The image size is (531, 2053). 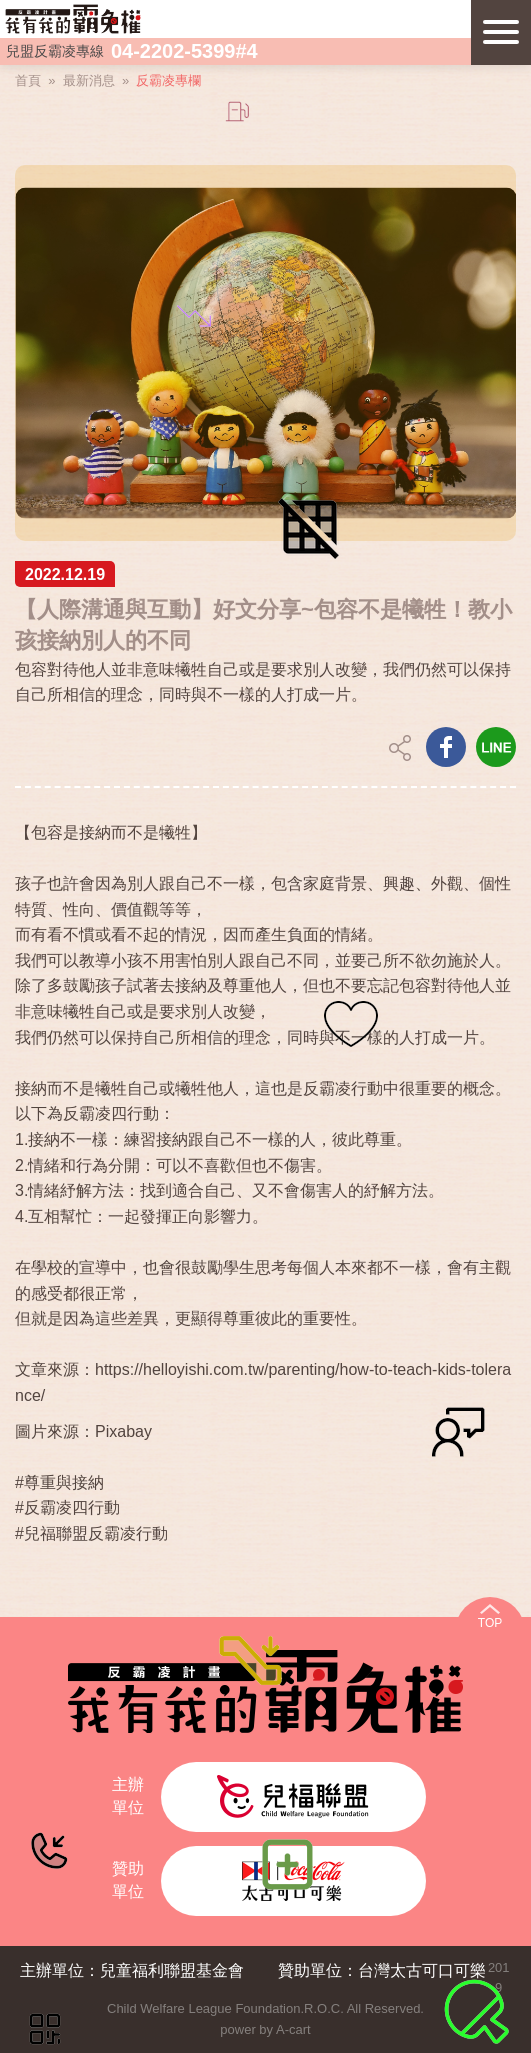 What do you see at coordinates (310, 527) in the screenshot?
I see `disable grid view` at bounding box center [310, 527].